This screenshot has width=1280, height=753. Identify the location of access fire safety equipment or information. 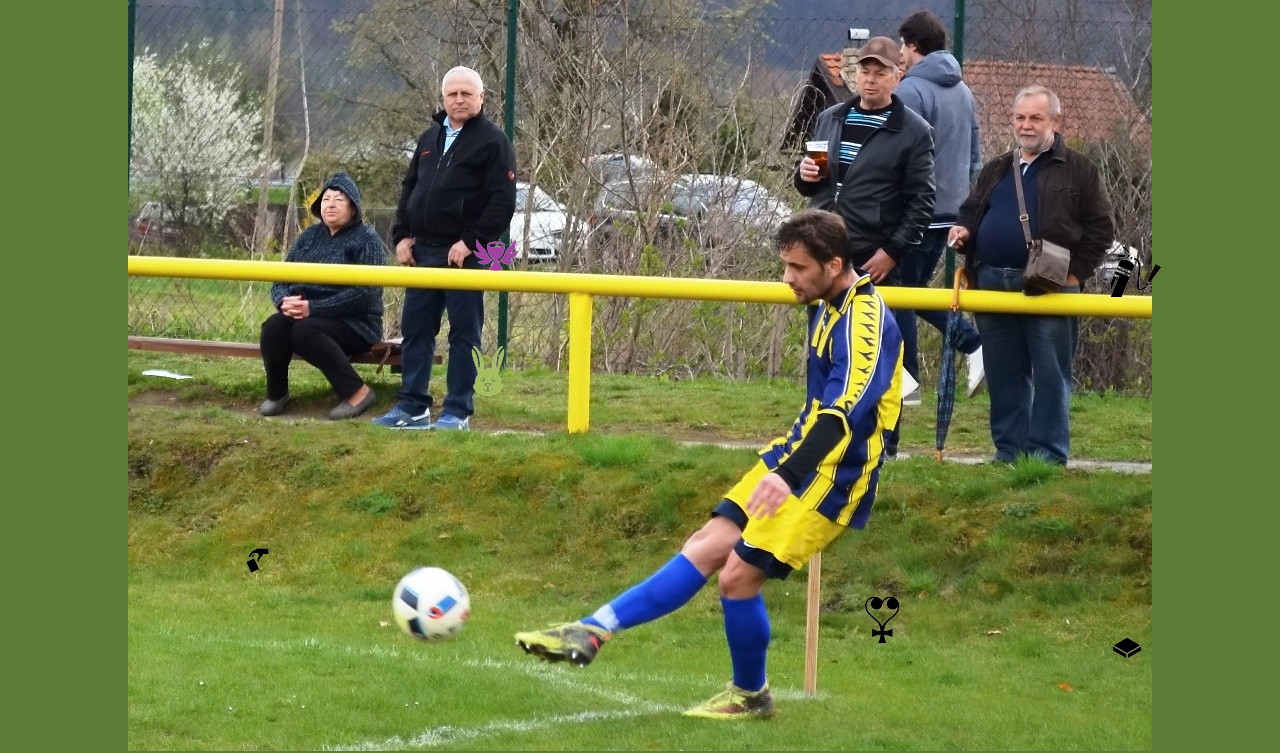
(1137, 271).